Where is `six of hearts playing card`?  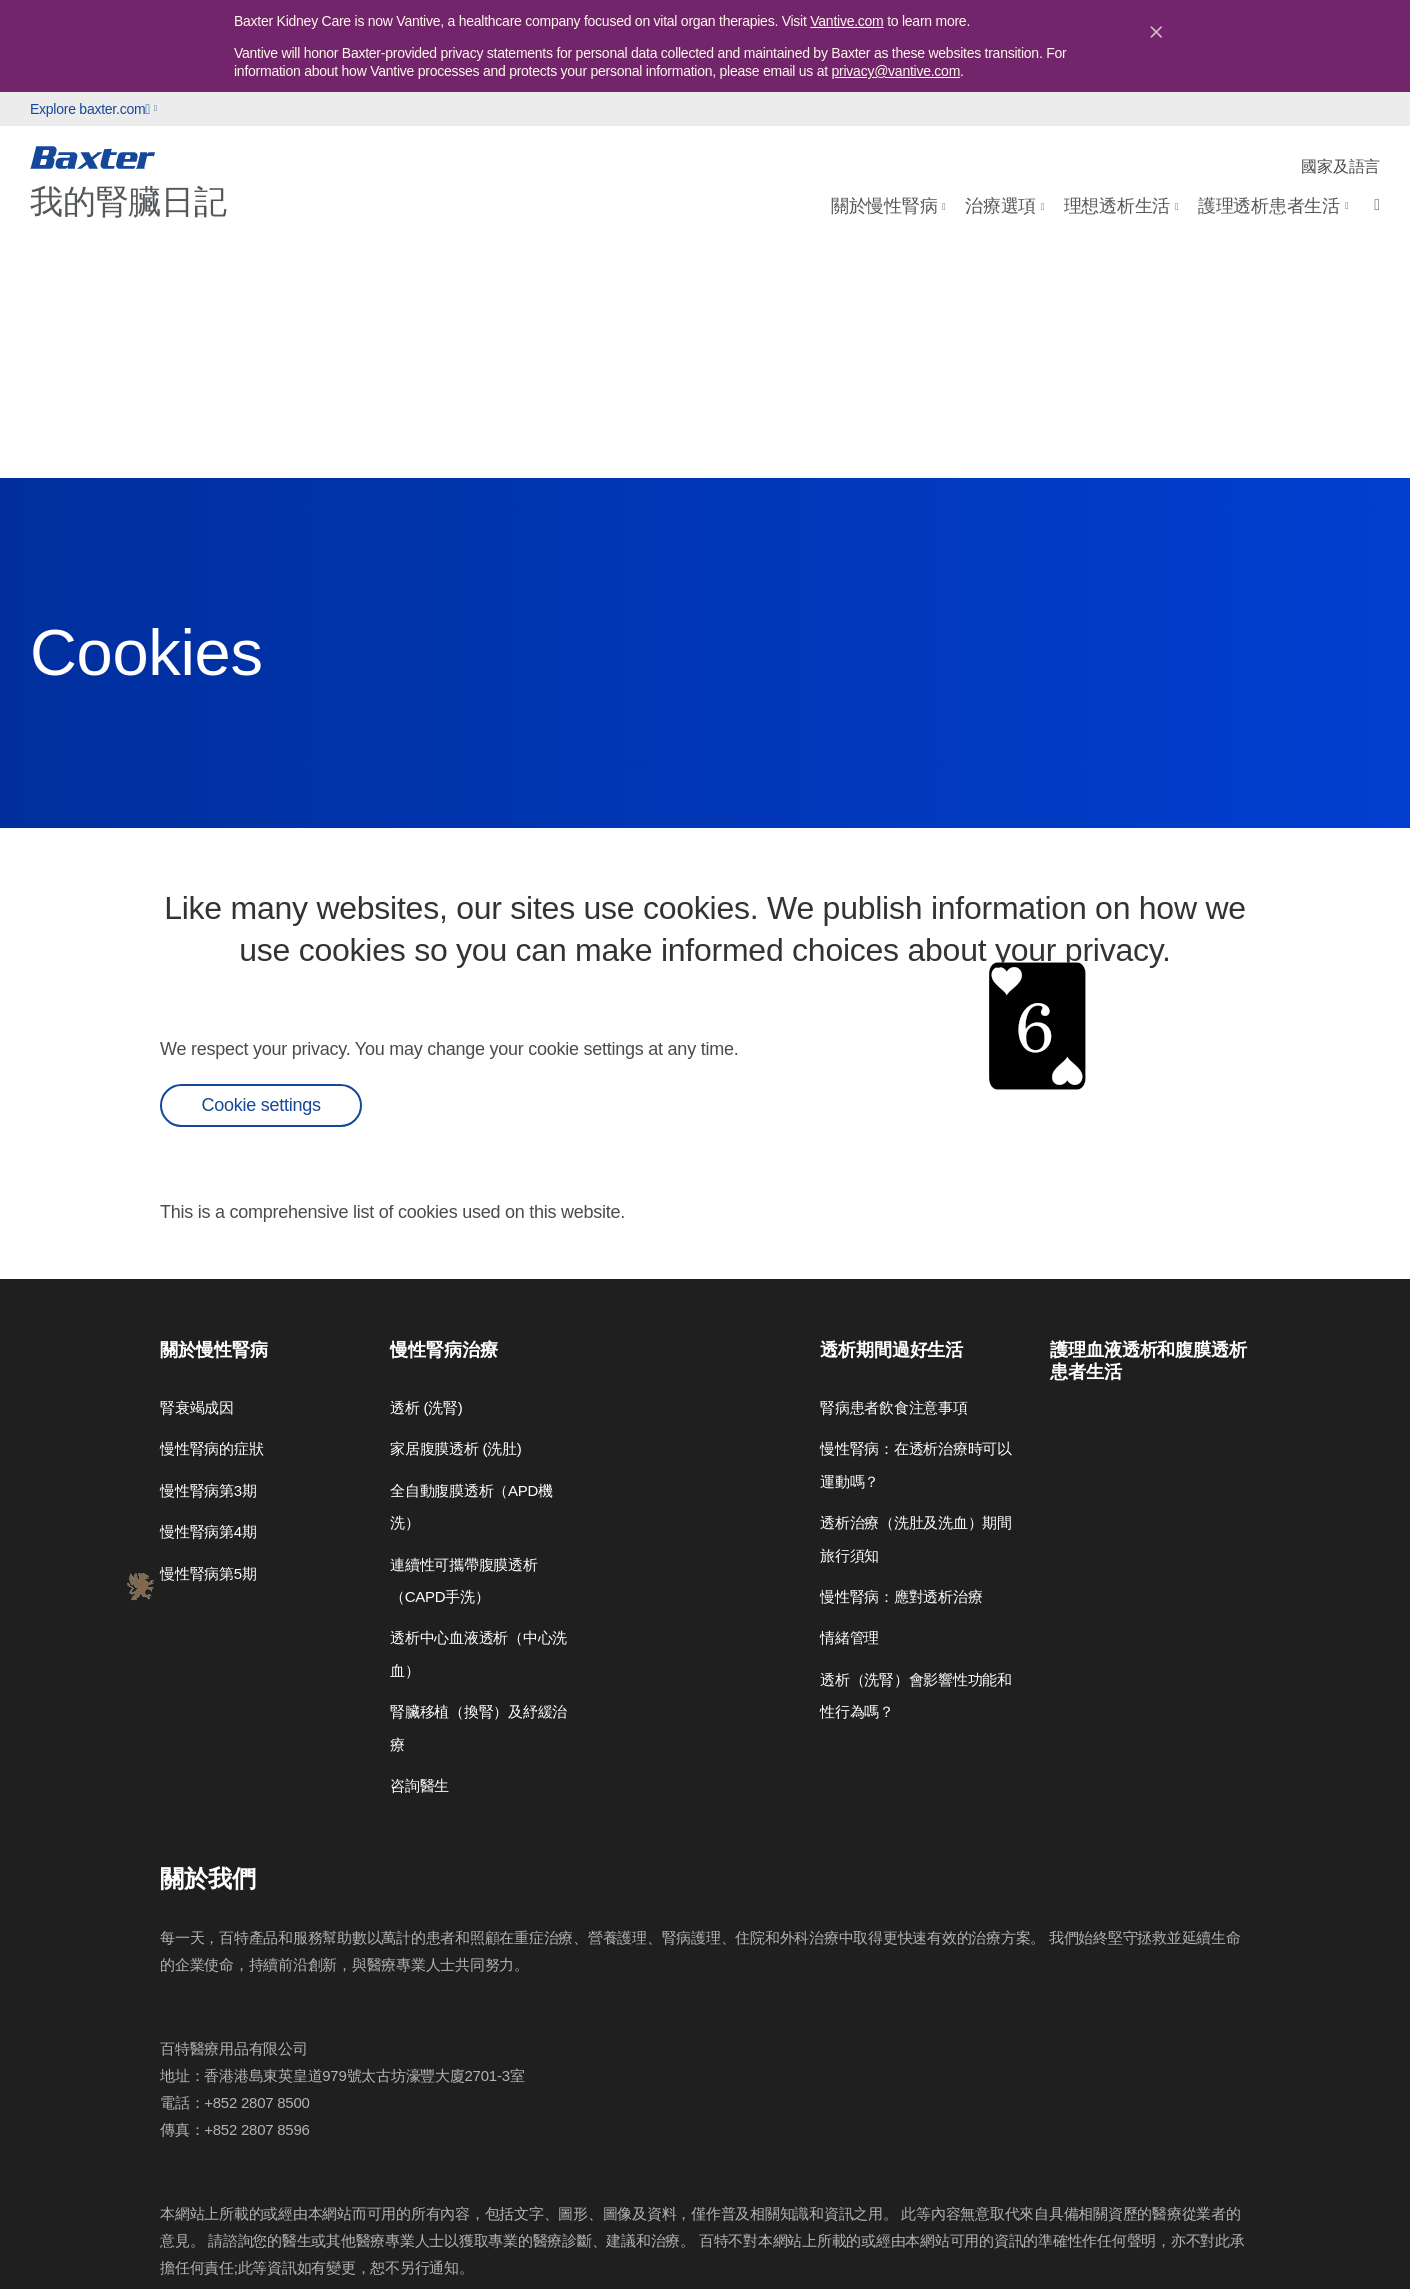
six of hearts playing card is located at coordinates (1037, 1026).